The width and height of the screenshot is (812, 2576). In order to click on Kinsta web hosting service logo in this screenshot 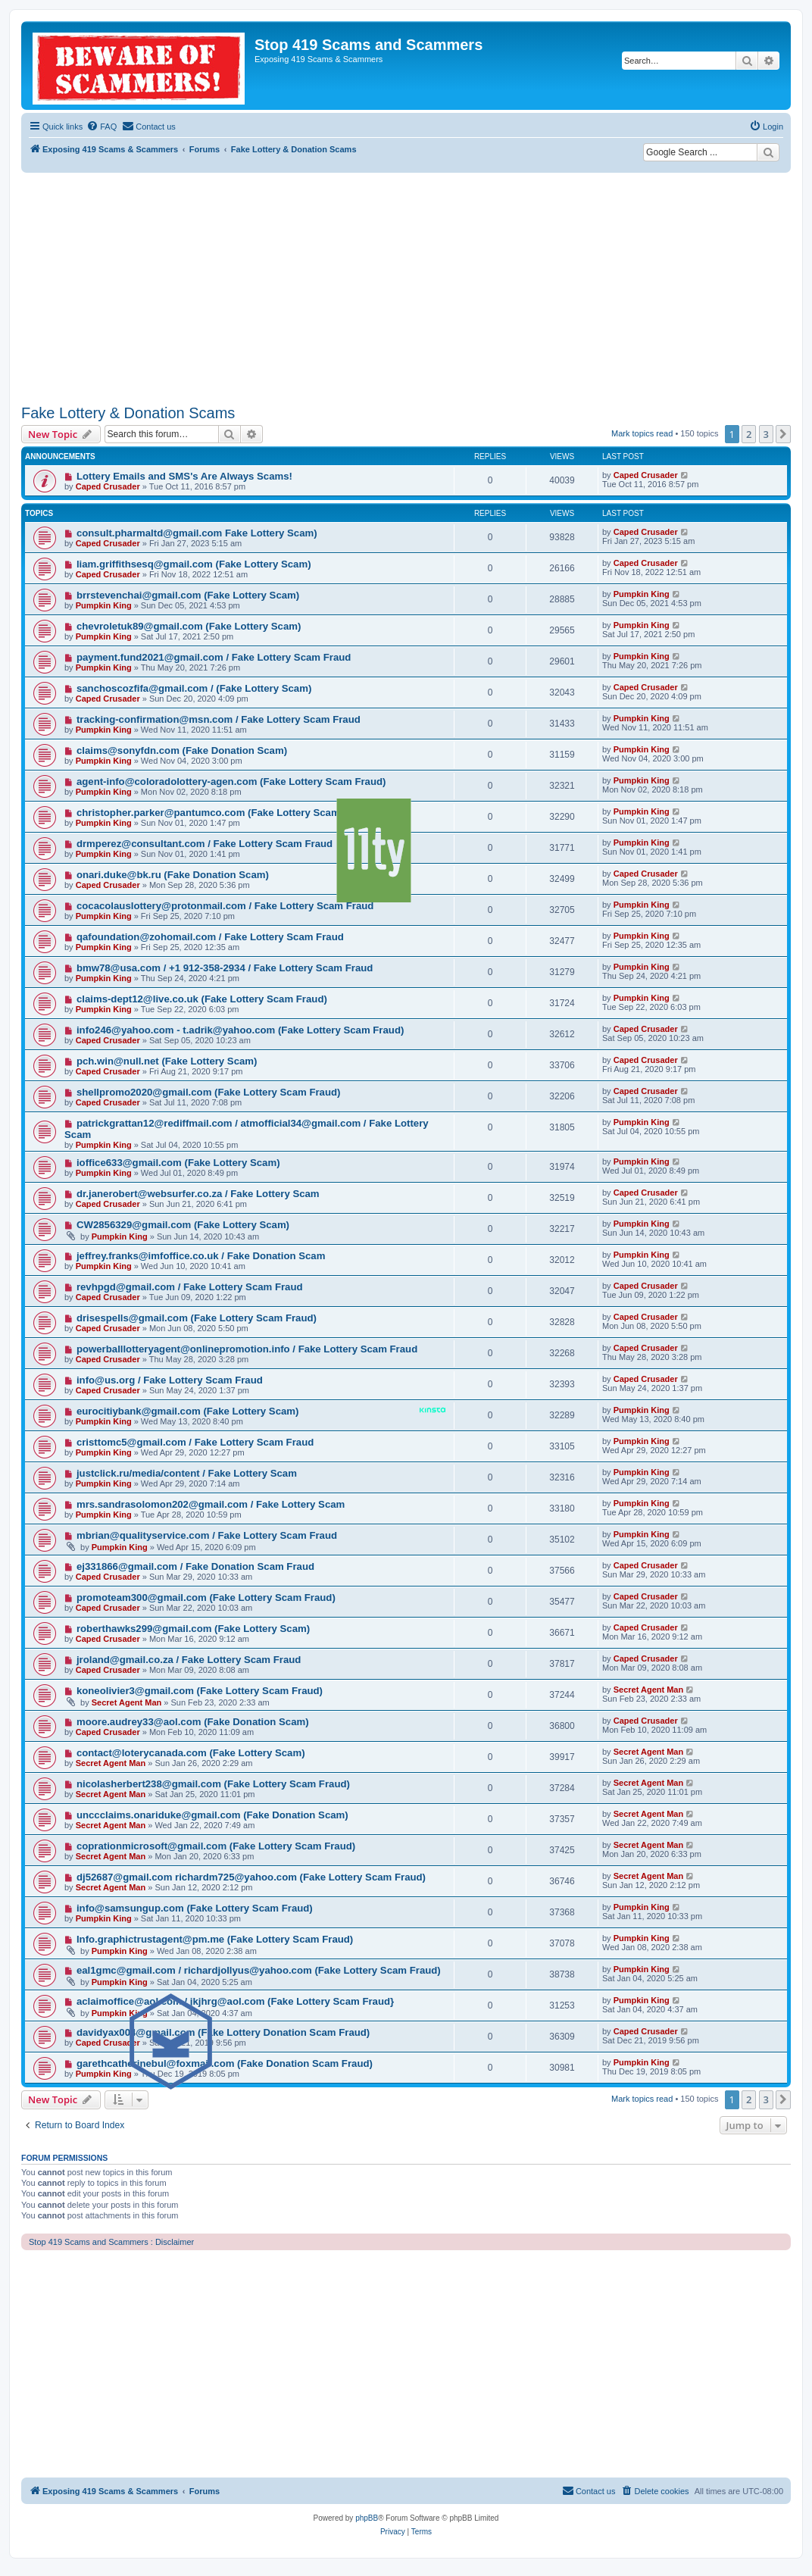, I will do `click(433, 1410)`.